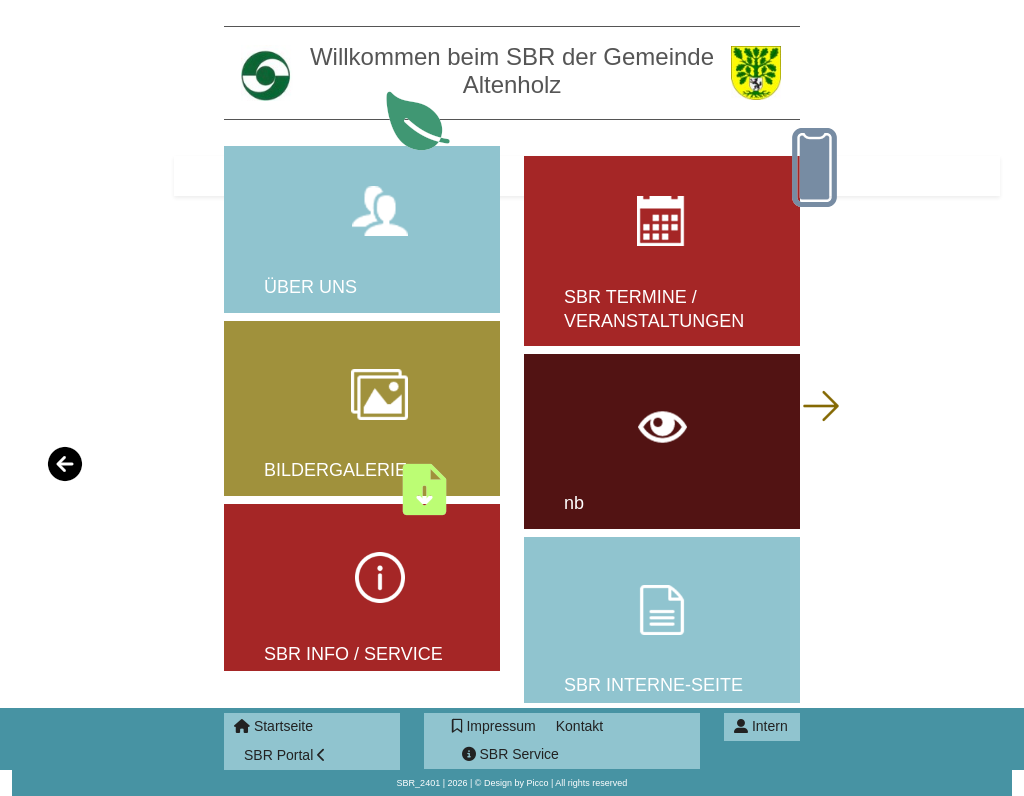 This screenshot has height=796, width=1024. I want to click on view eco-friendly or sustainable options, so click(418, 121).